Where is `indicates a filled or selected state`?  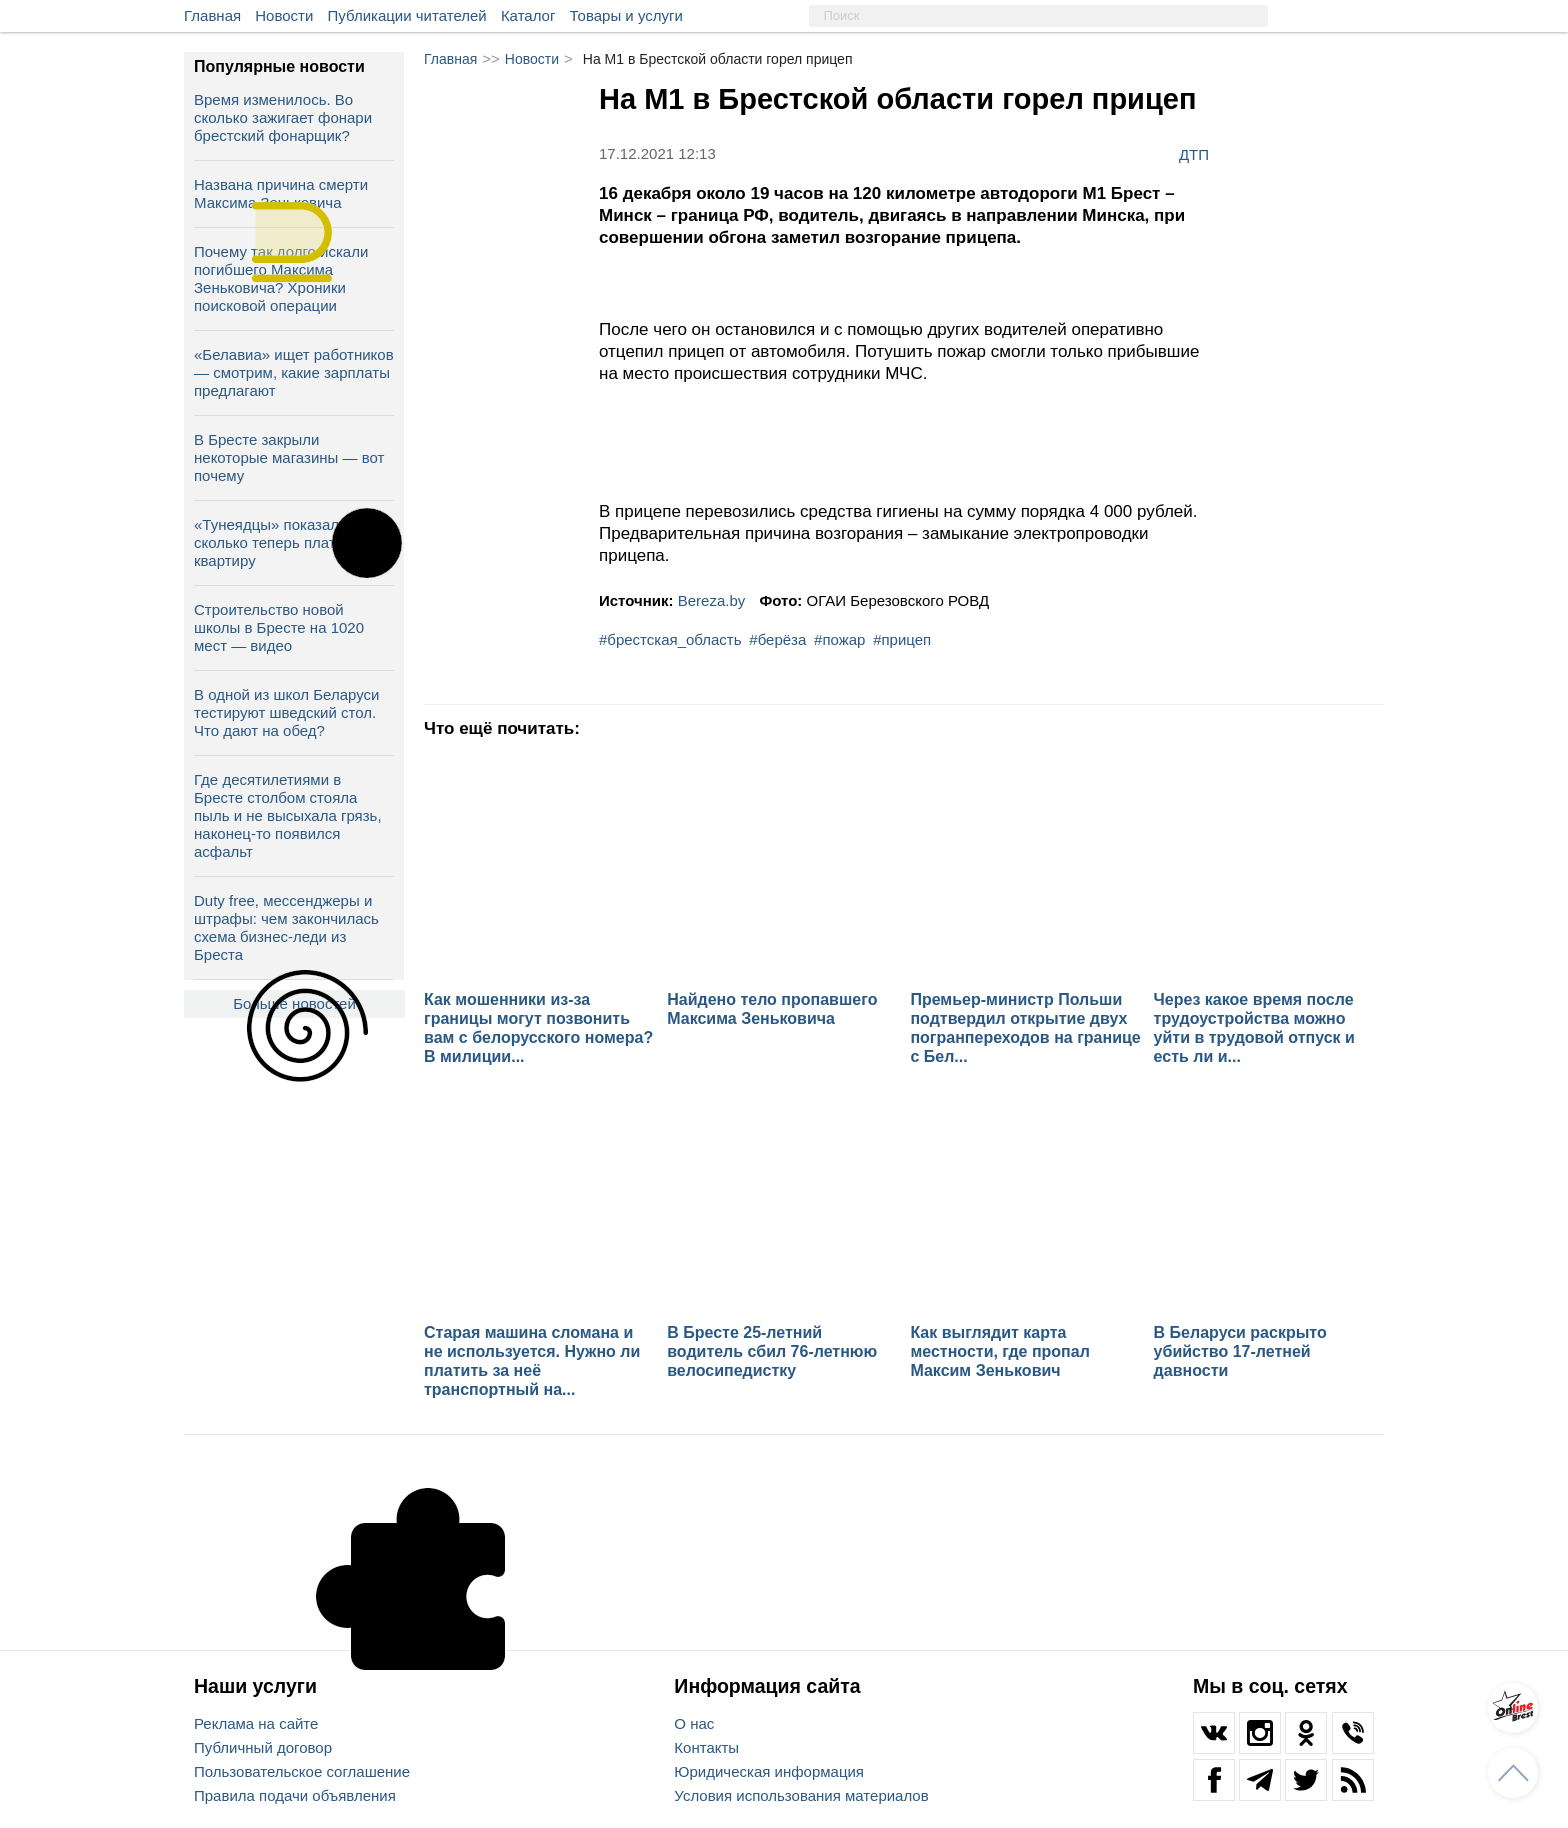 indicates a filled or selected state is located at coordinates (367, 543).